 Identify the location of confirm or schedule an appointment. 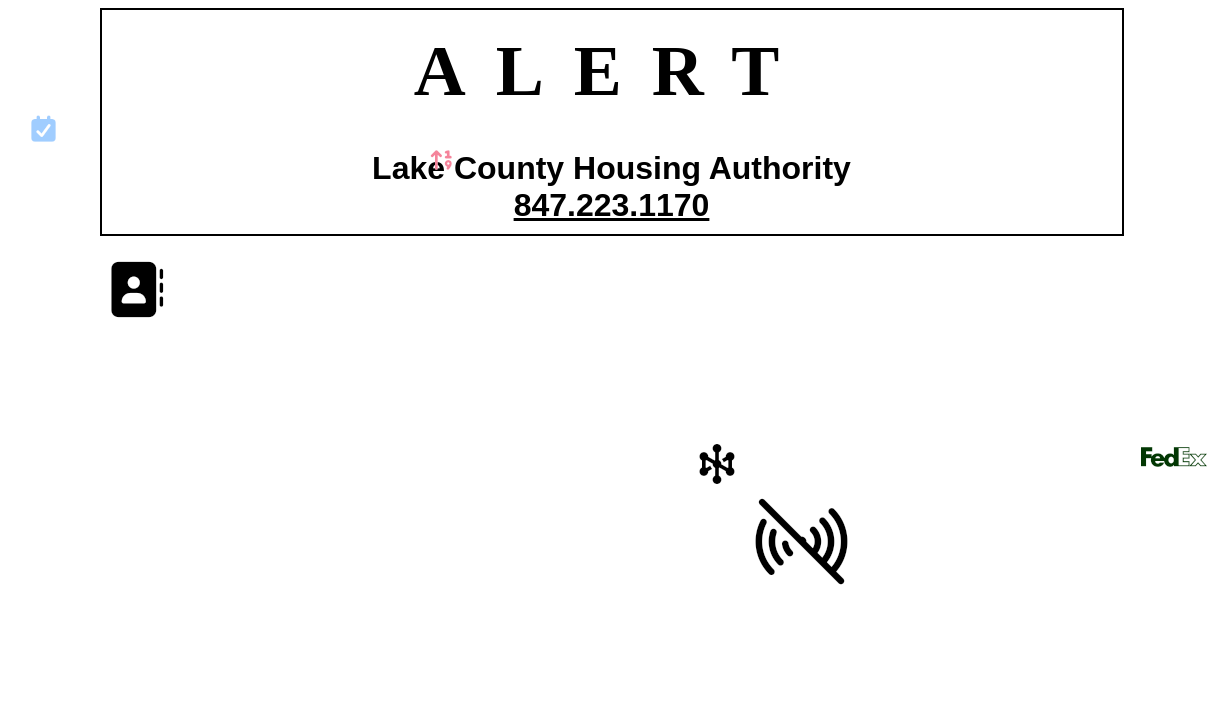
(43, 129).